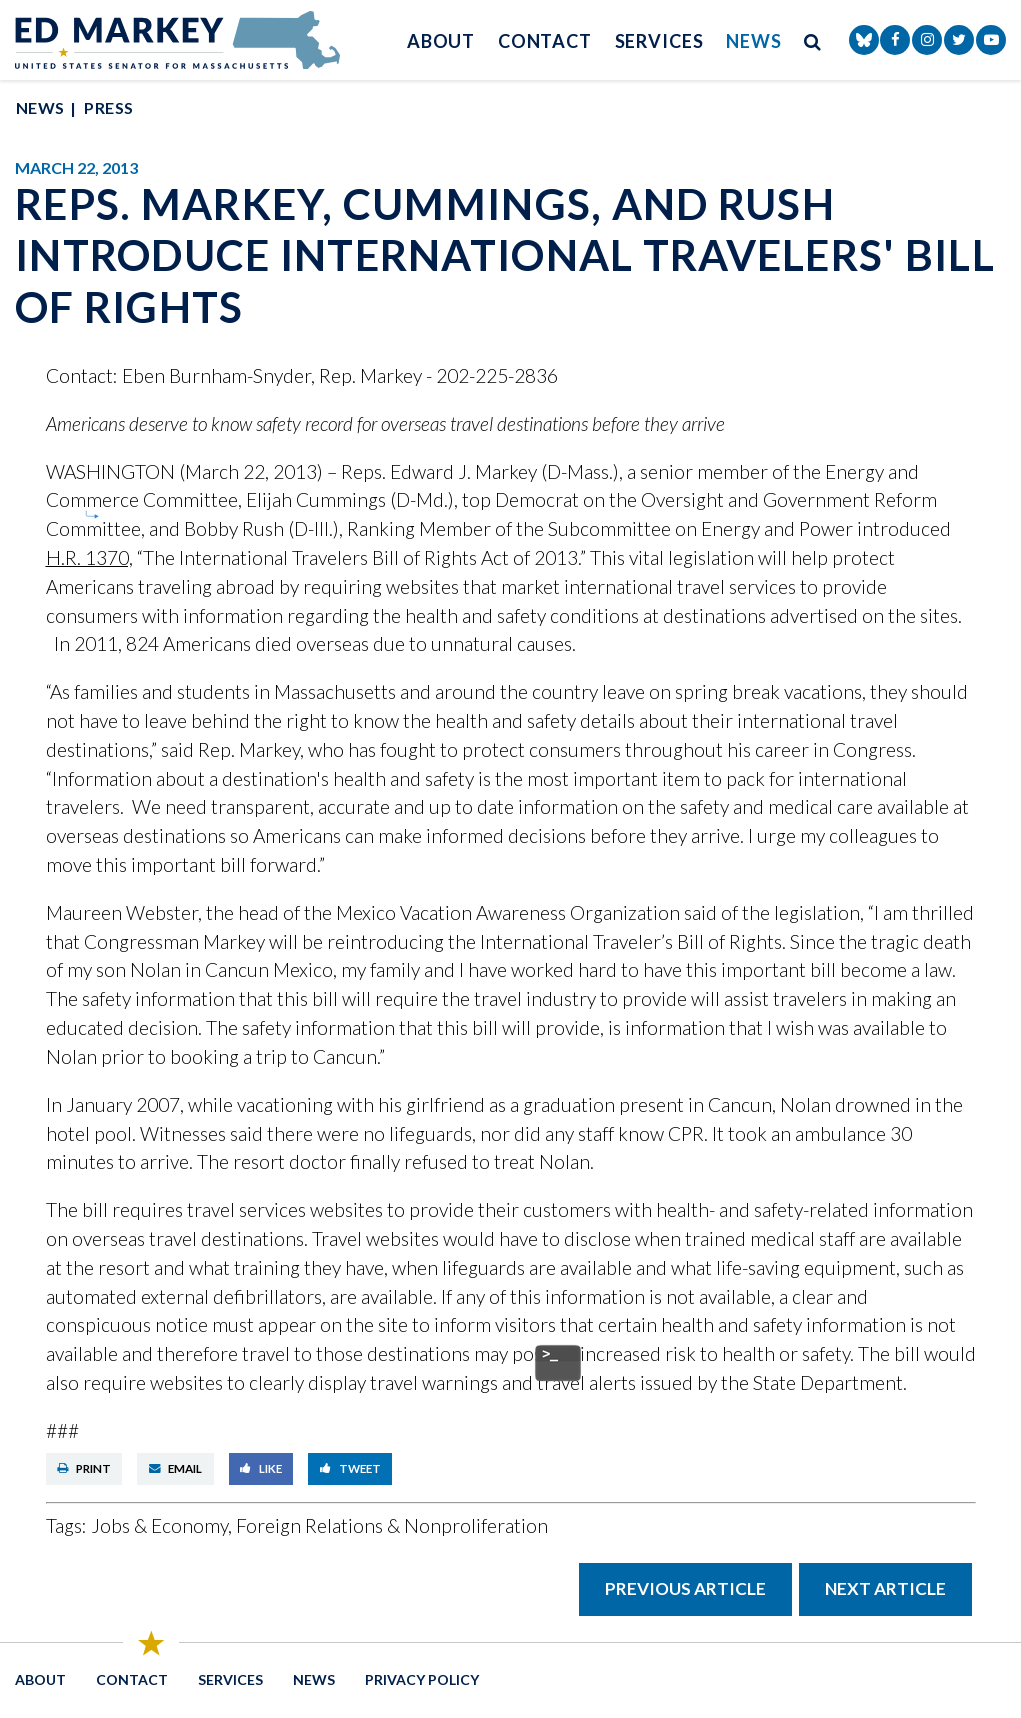 The height and width of the screenshot is (1718, 1021). Describe the element at coordinates (558, 1363) in the screenshot. I see `open the terminal or command line interface` at that location.